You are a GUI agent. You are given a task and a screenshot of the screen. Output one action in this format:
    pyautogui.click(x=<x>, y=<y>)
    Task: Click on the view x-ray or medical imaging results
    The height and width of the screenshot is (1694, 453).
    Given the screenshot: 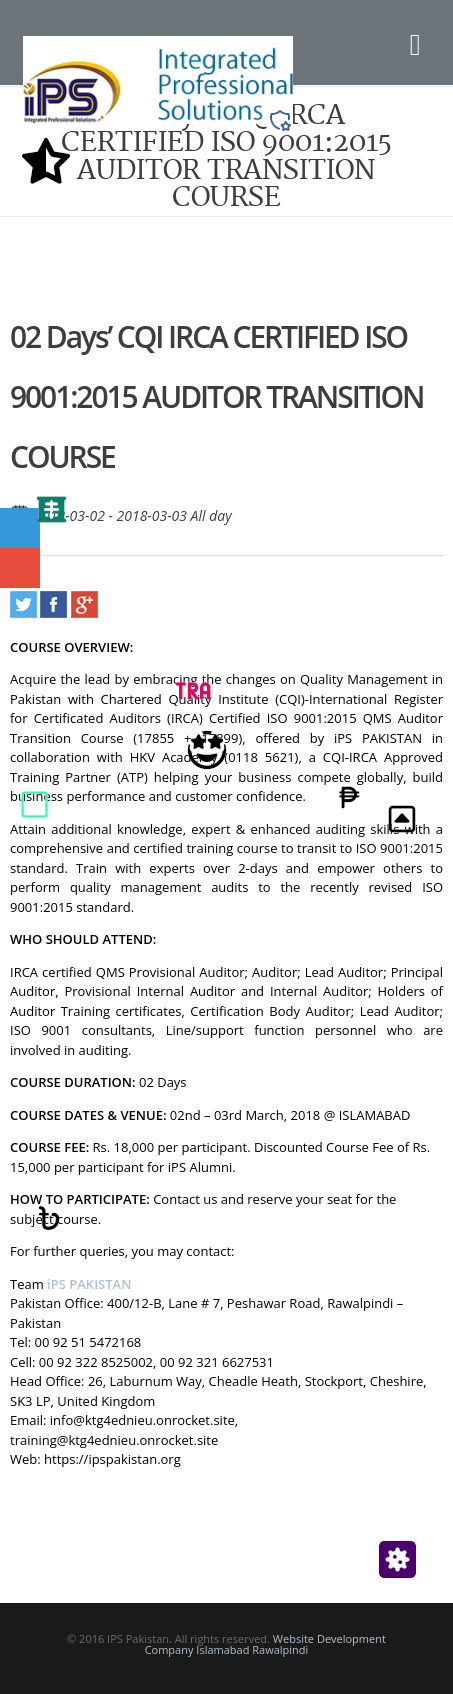 What is the action you would take?
    pyautogui.click(x=51, y=509)
    